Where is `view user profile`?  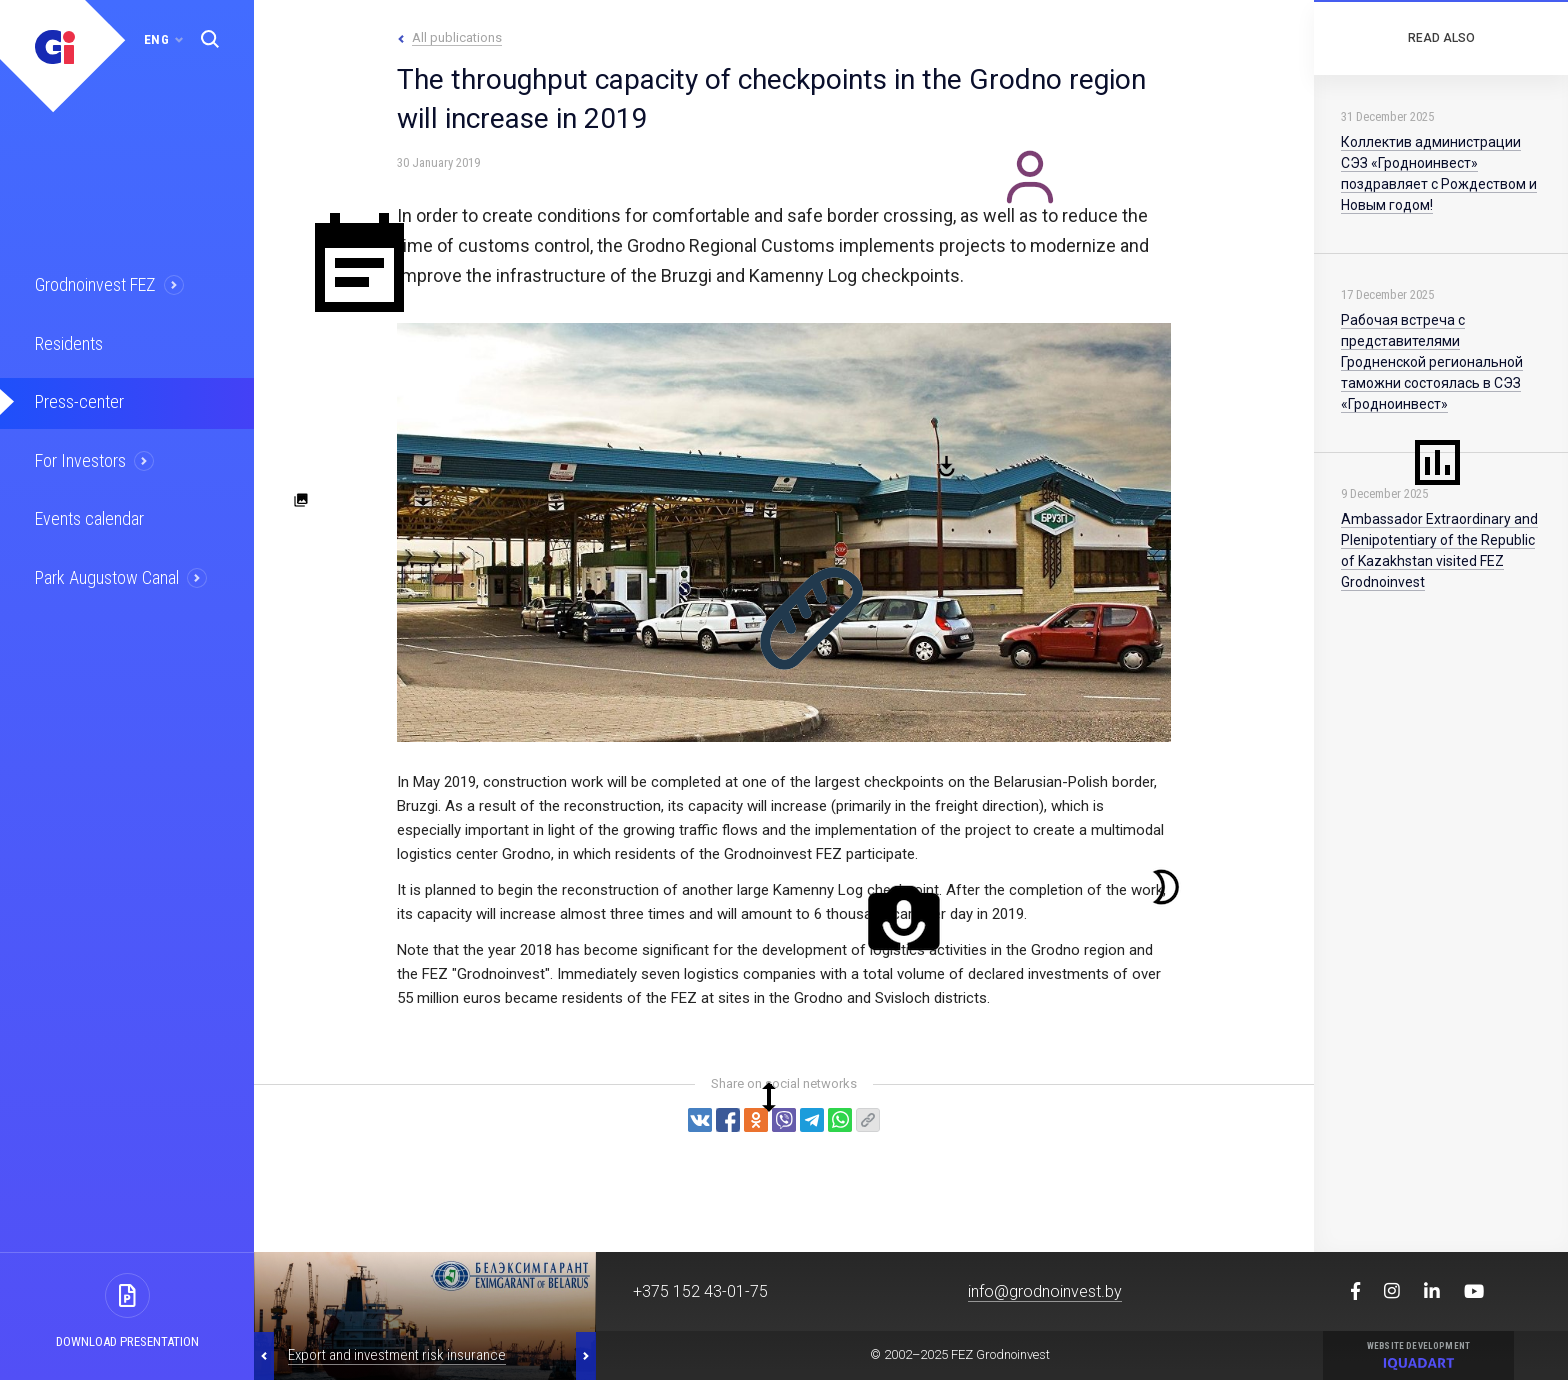 view user profile is located at coordinates (1030, 177).